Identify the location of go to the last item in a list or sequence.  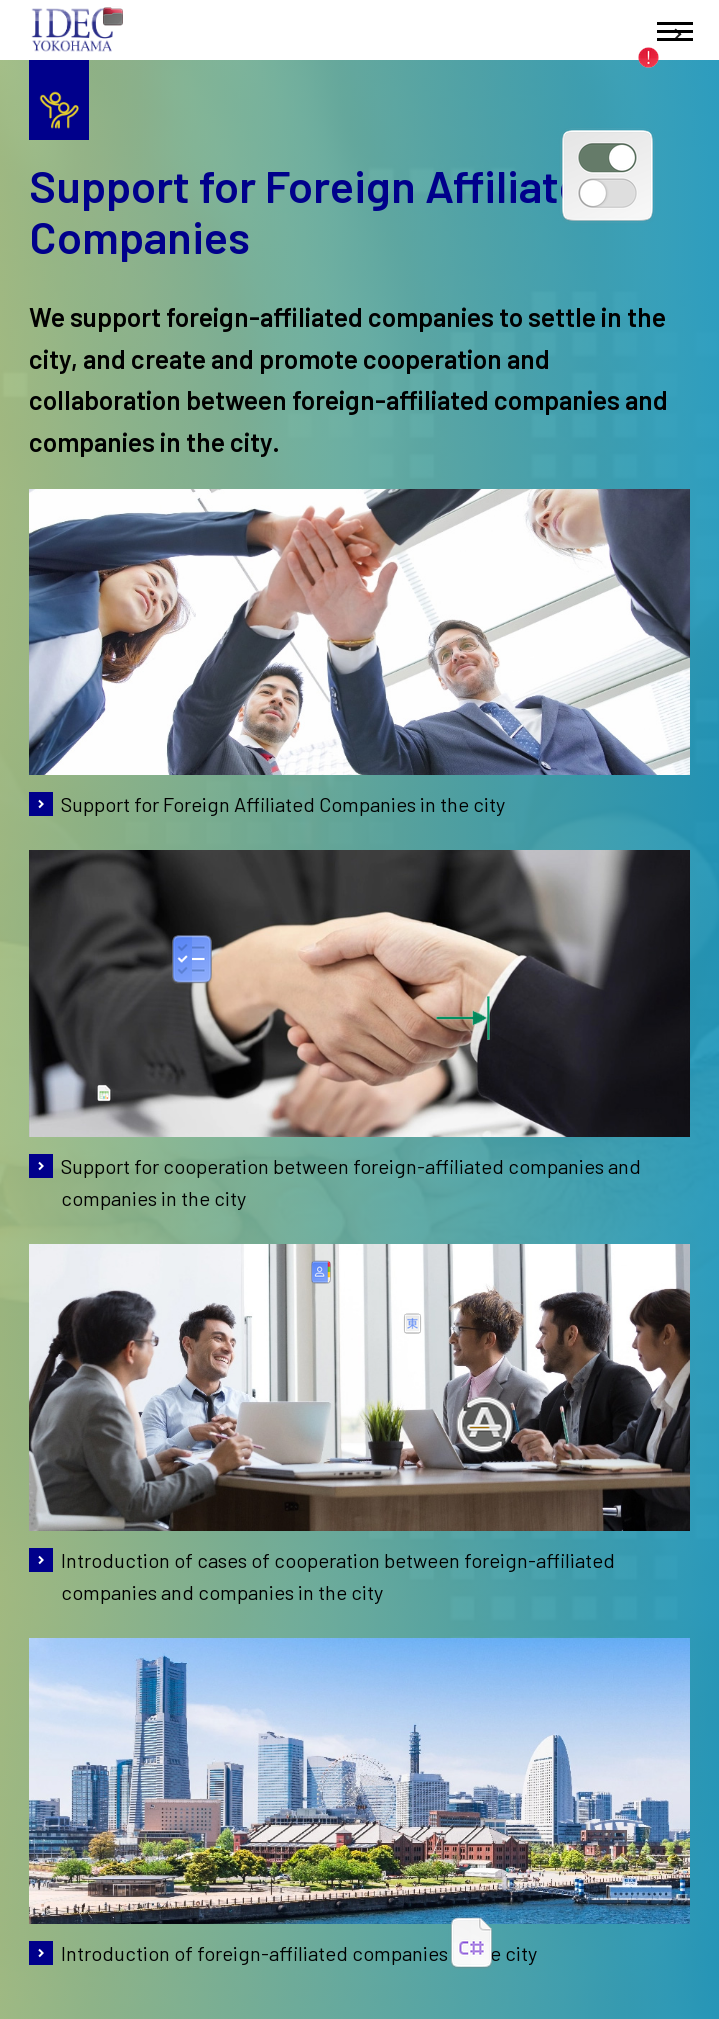
(463, 1018).